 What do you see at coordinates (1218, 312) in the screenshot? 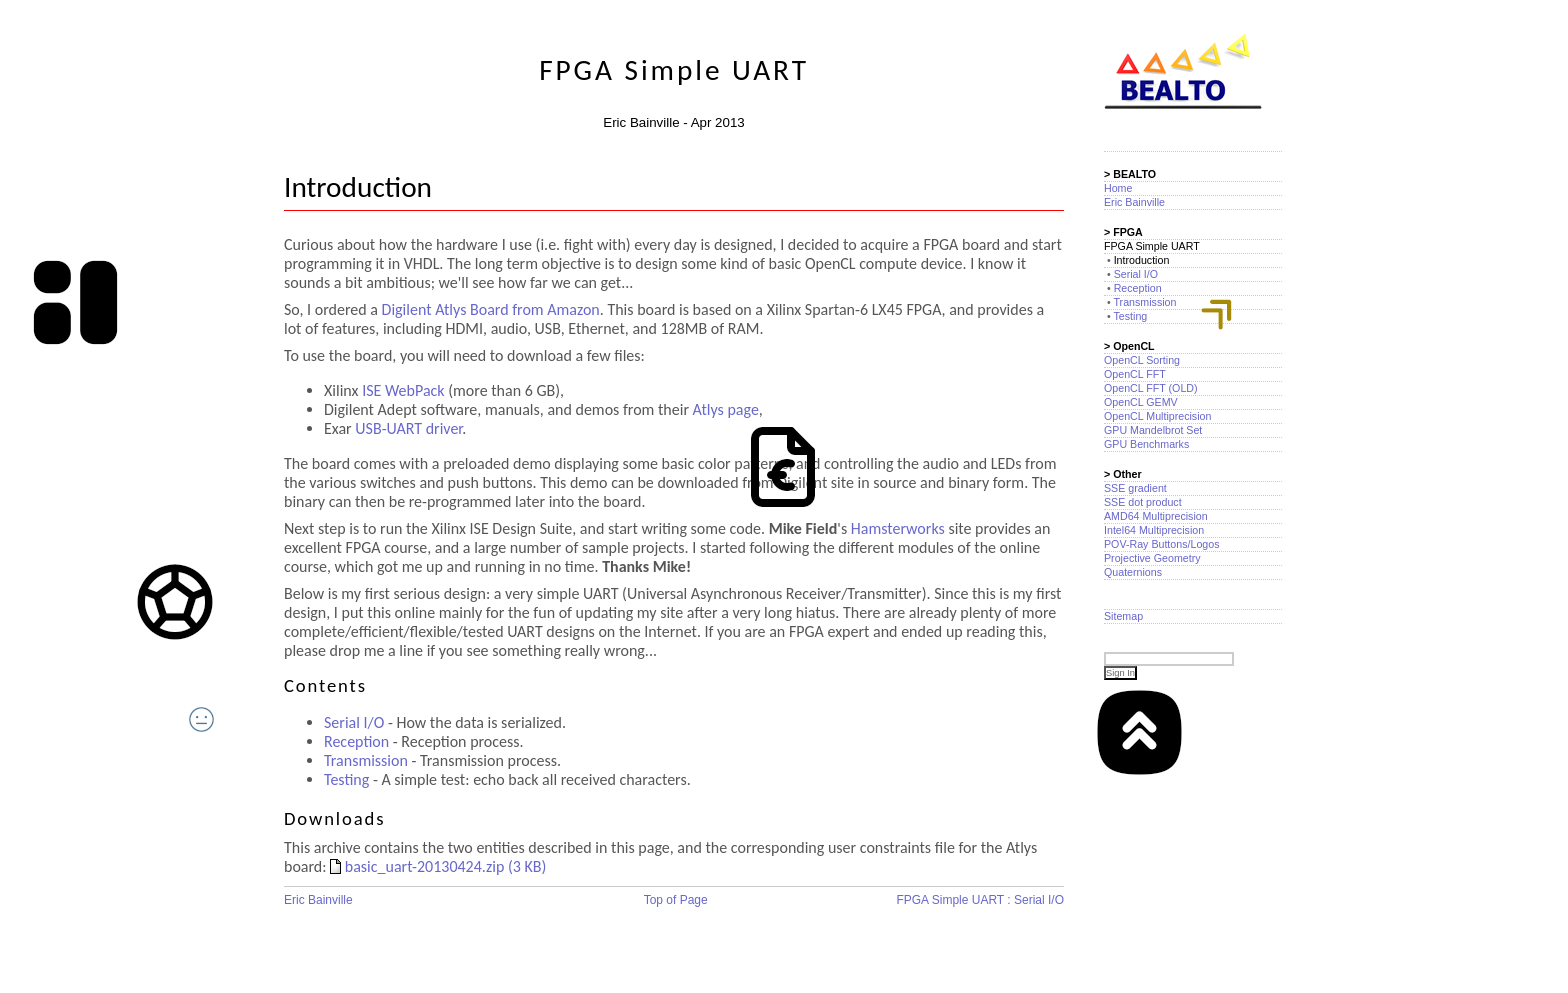
I see `expand content to full screen` at bounding box center [1218, 312].